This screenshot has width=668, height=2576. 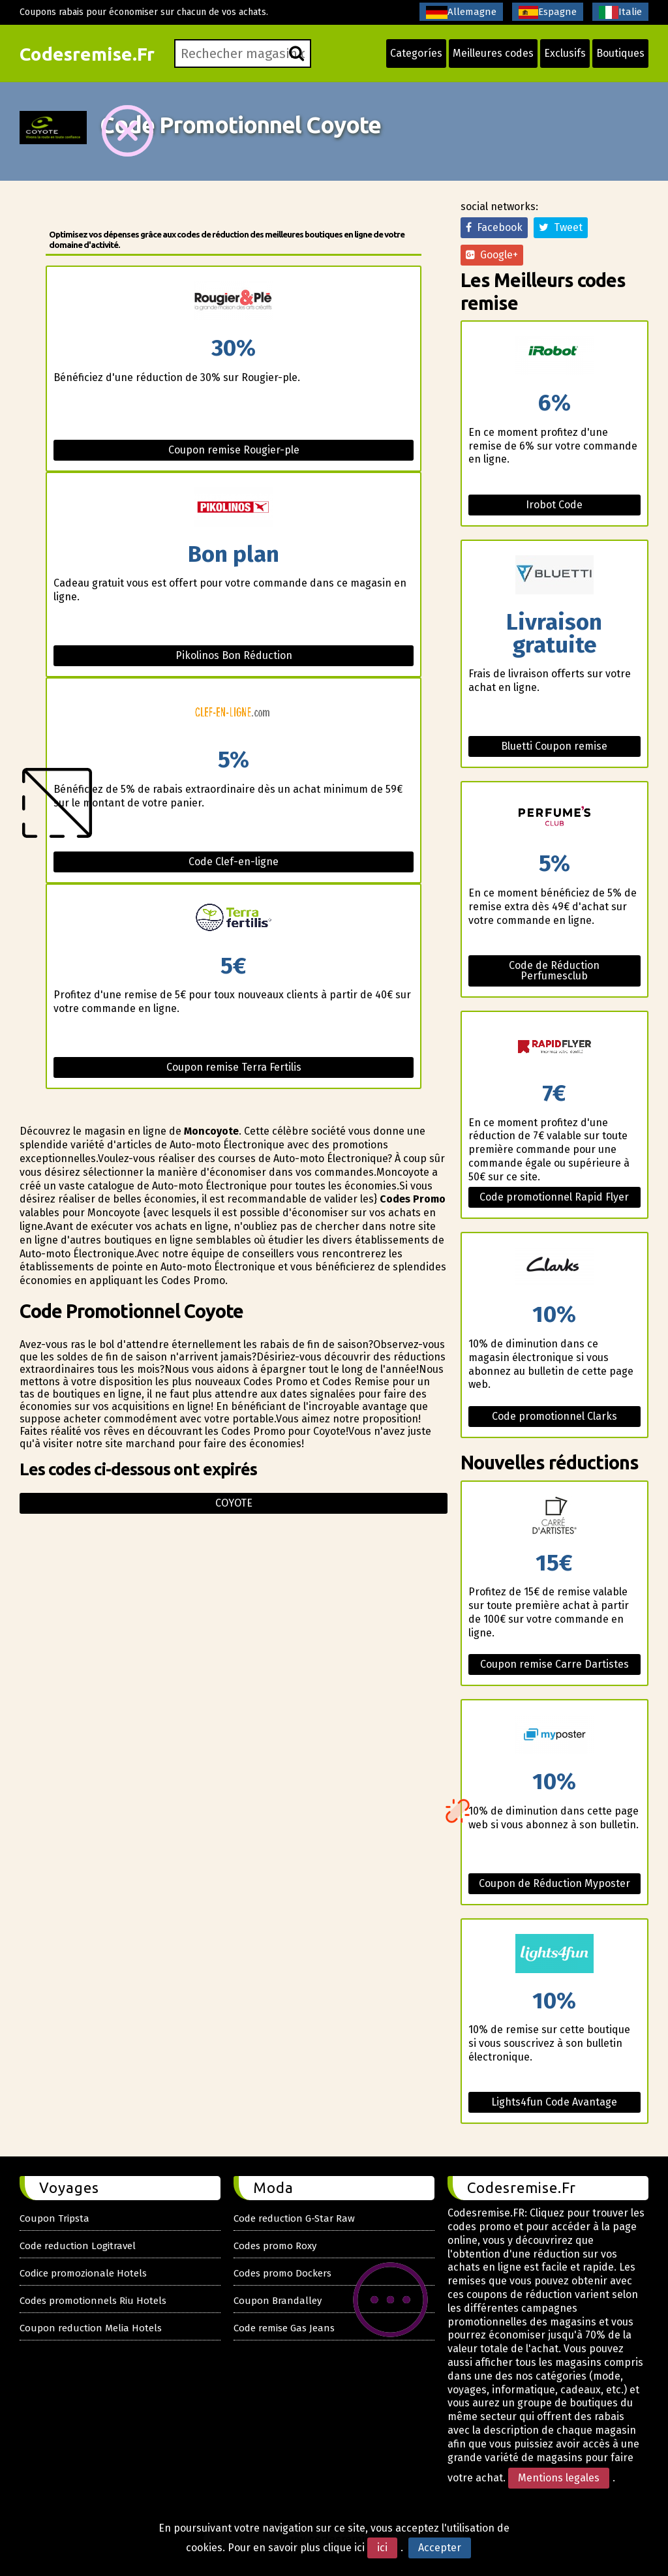 I want to click on invert current selection, so click(x=57, y=803).